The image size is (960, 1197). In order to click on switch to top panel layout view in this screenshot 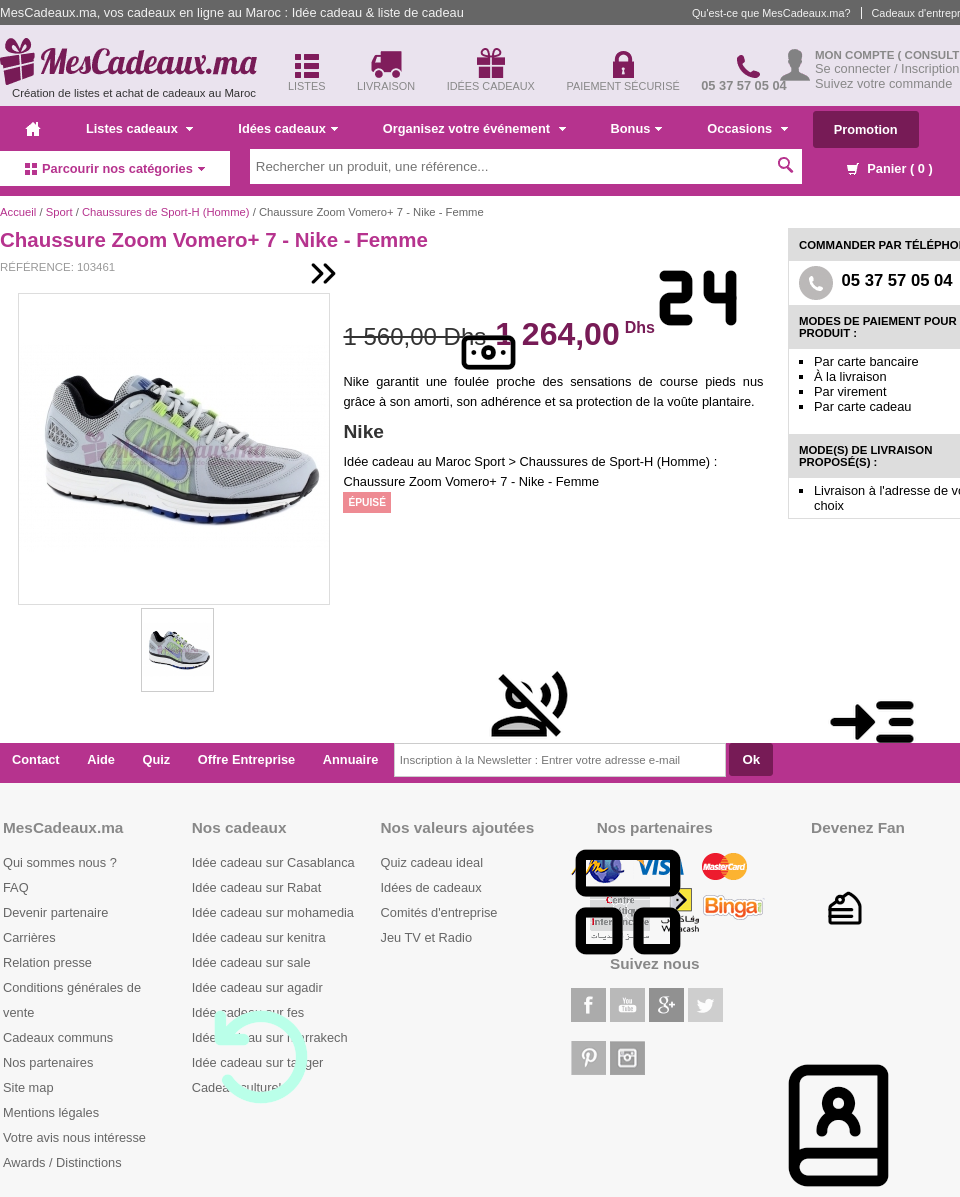, I will do `click(628, 902)`.